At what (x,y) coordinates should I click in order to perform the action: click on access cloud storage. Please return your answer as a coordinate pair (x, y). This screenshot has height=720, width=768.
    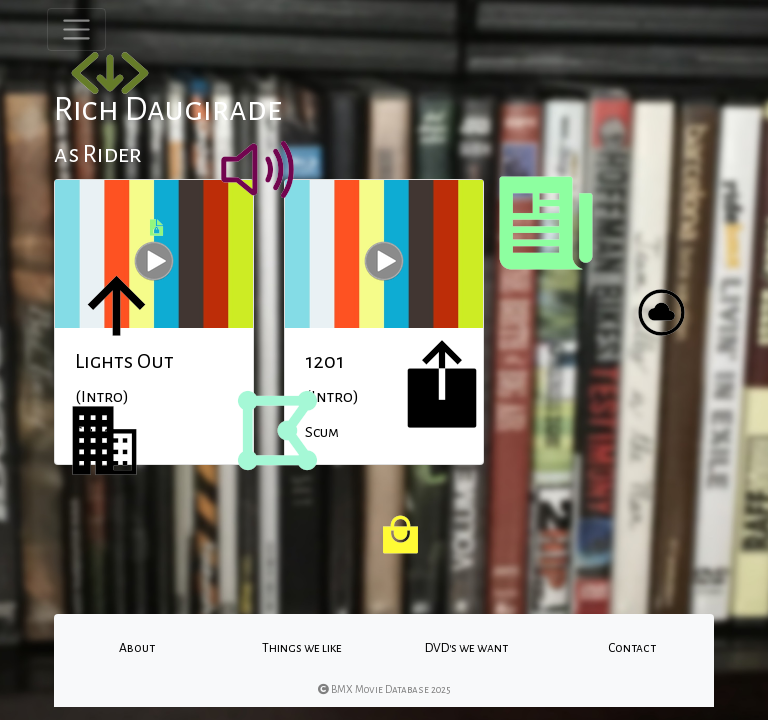
    Looking at the image, I should click on (661, 312).